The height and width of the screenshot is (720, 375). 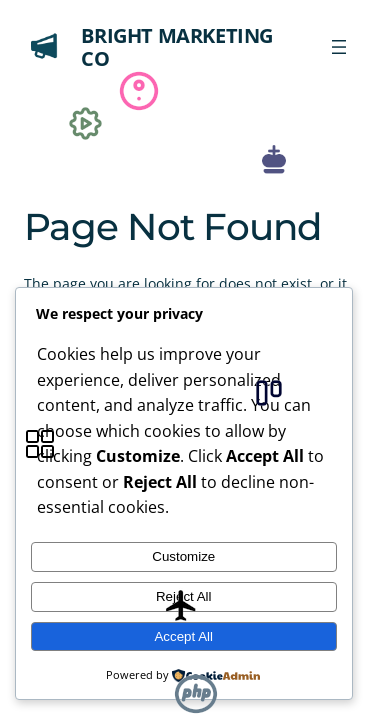 What do you see at coordinates (196, 694) in the screenshot?
I see `indicates php programming language or technology` at bounding box center [196, 694].